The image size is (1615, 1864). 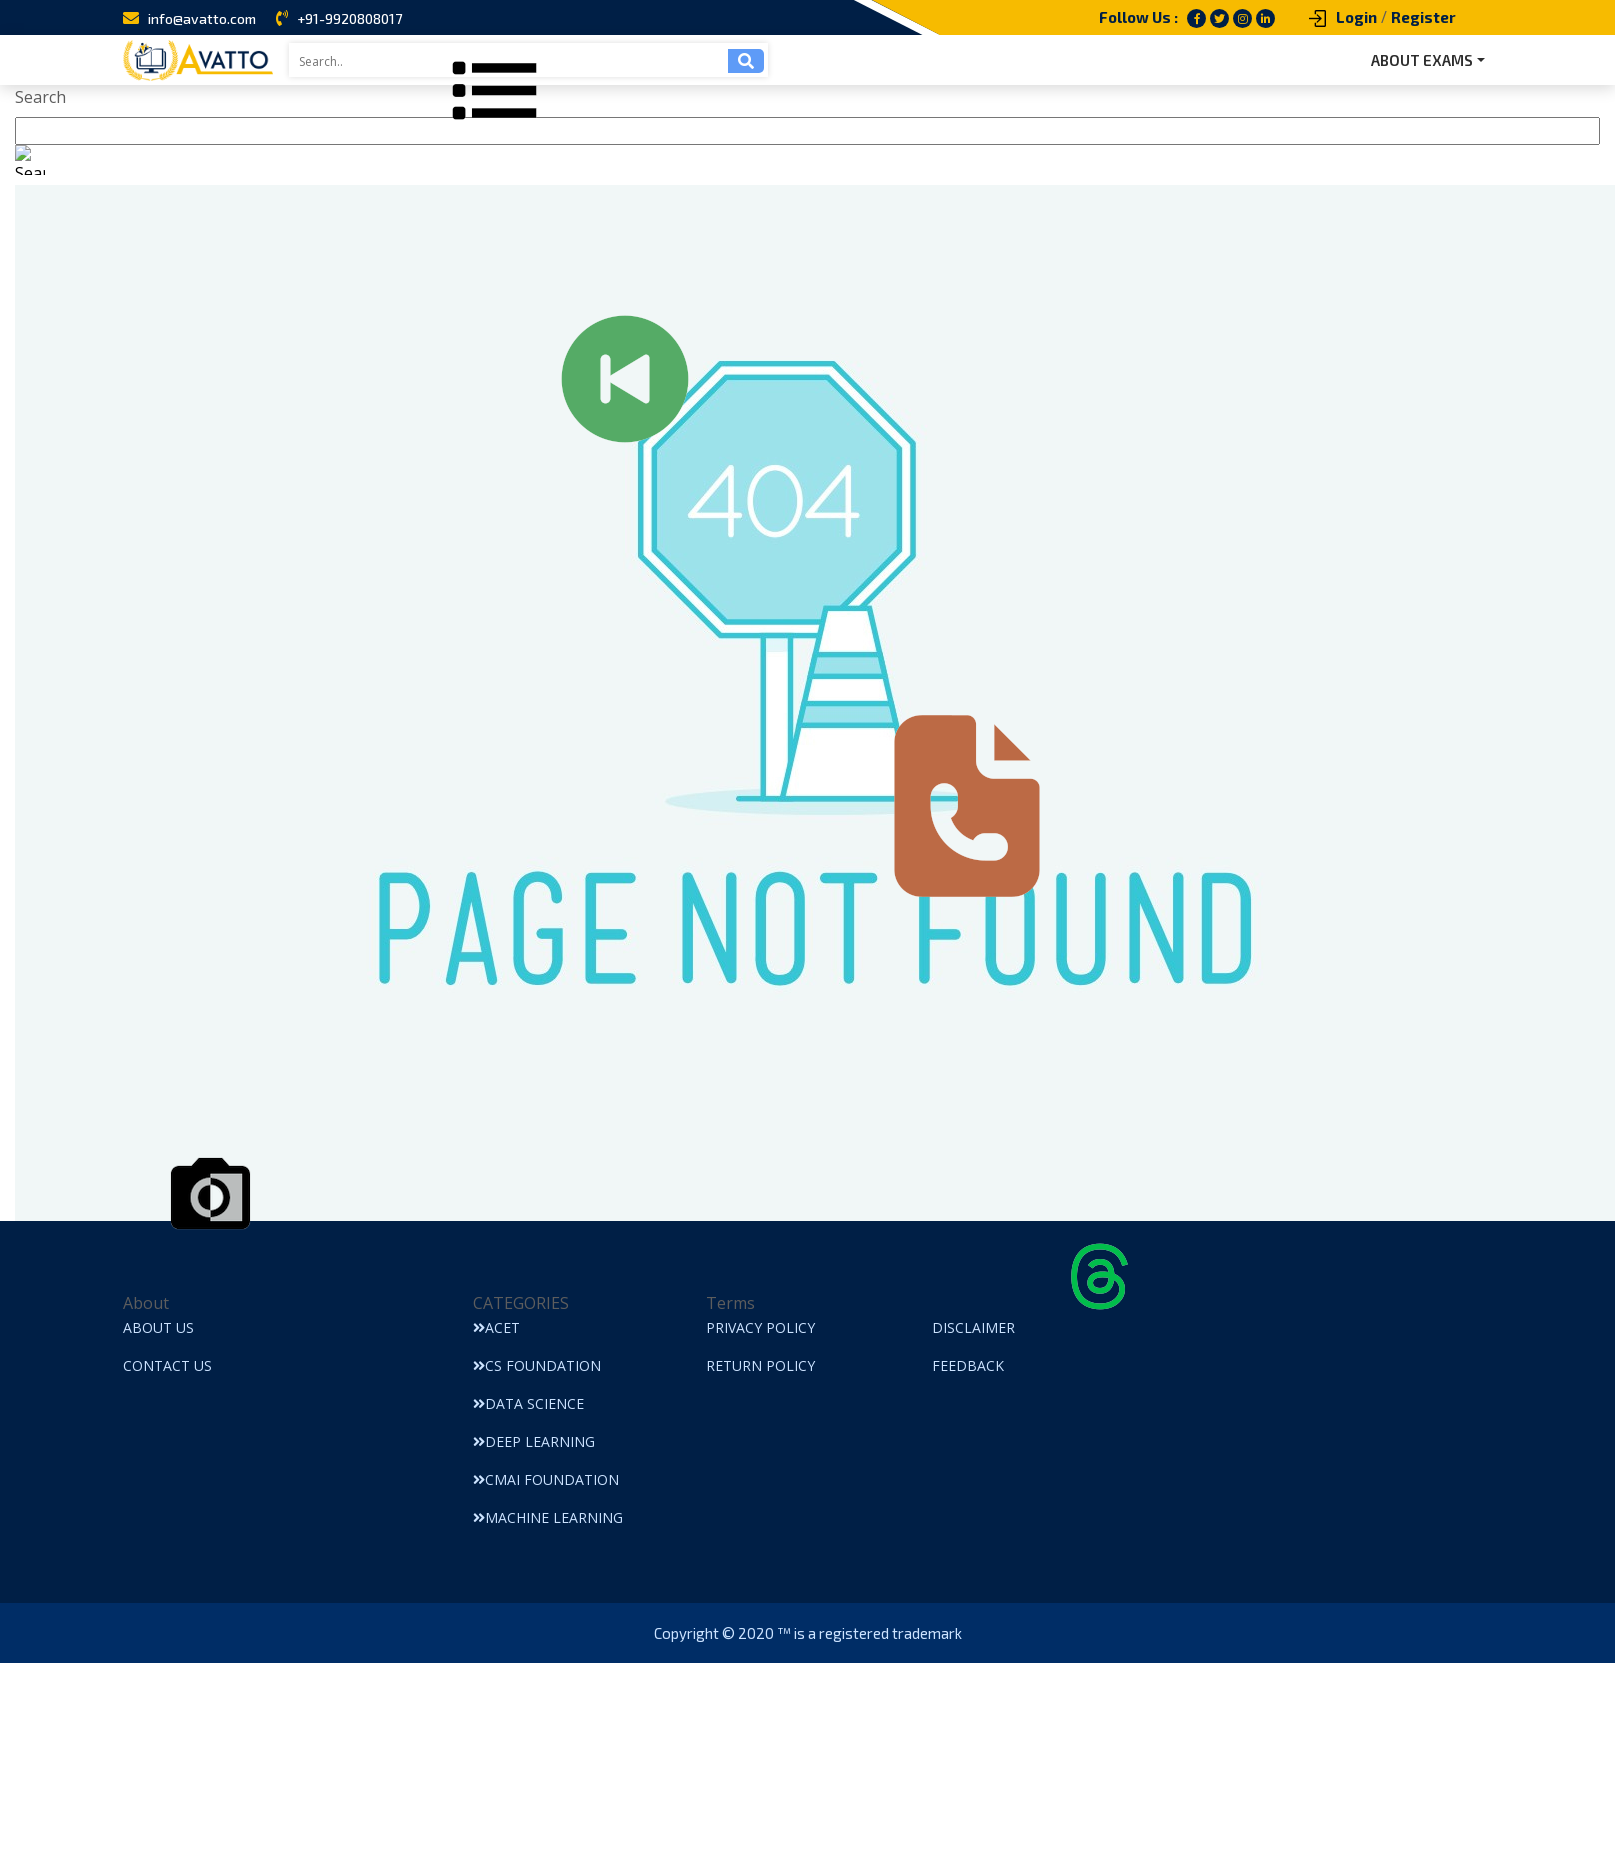 What do you see at coordinates (494, 90) in the screenshot?
I see `view items in a list format` at bounding box center [494, 90].